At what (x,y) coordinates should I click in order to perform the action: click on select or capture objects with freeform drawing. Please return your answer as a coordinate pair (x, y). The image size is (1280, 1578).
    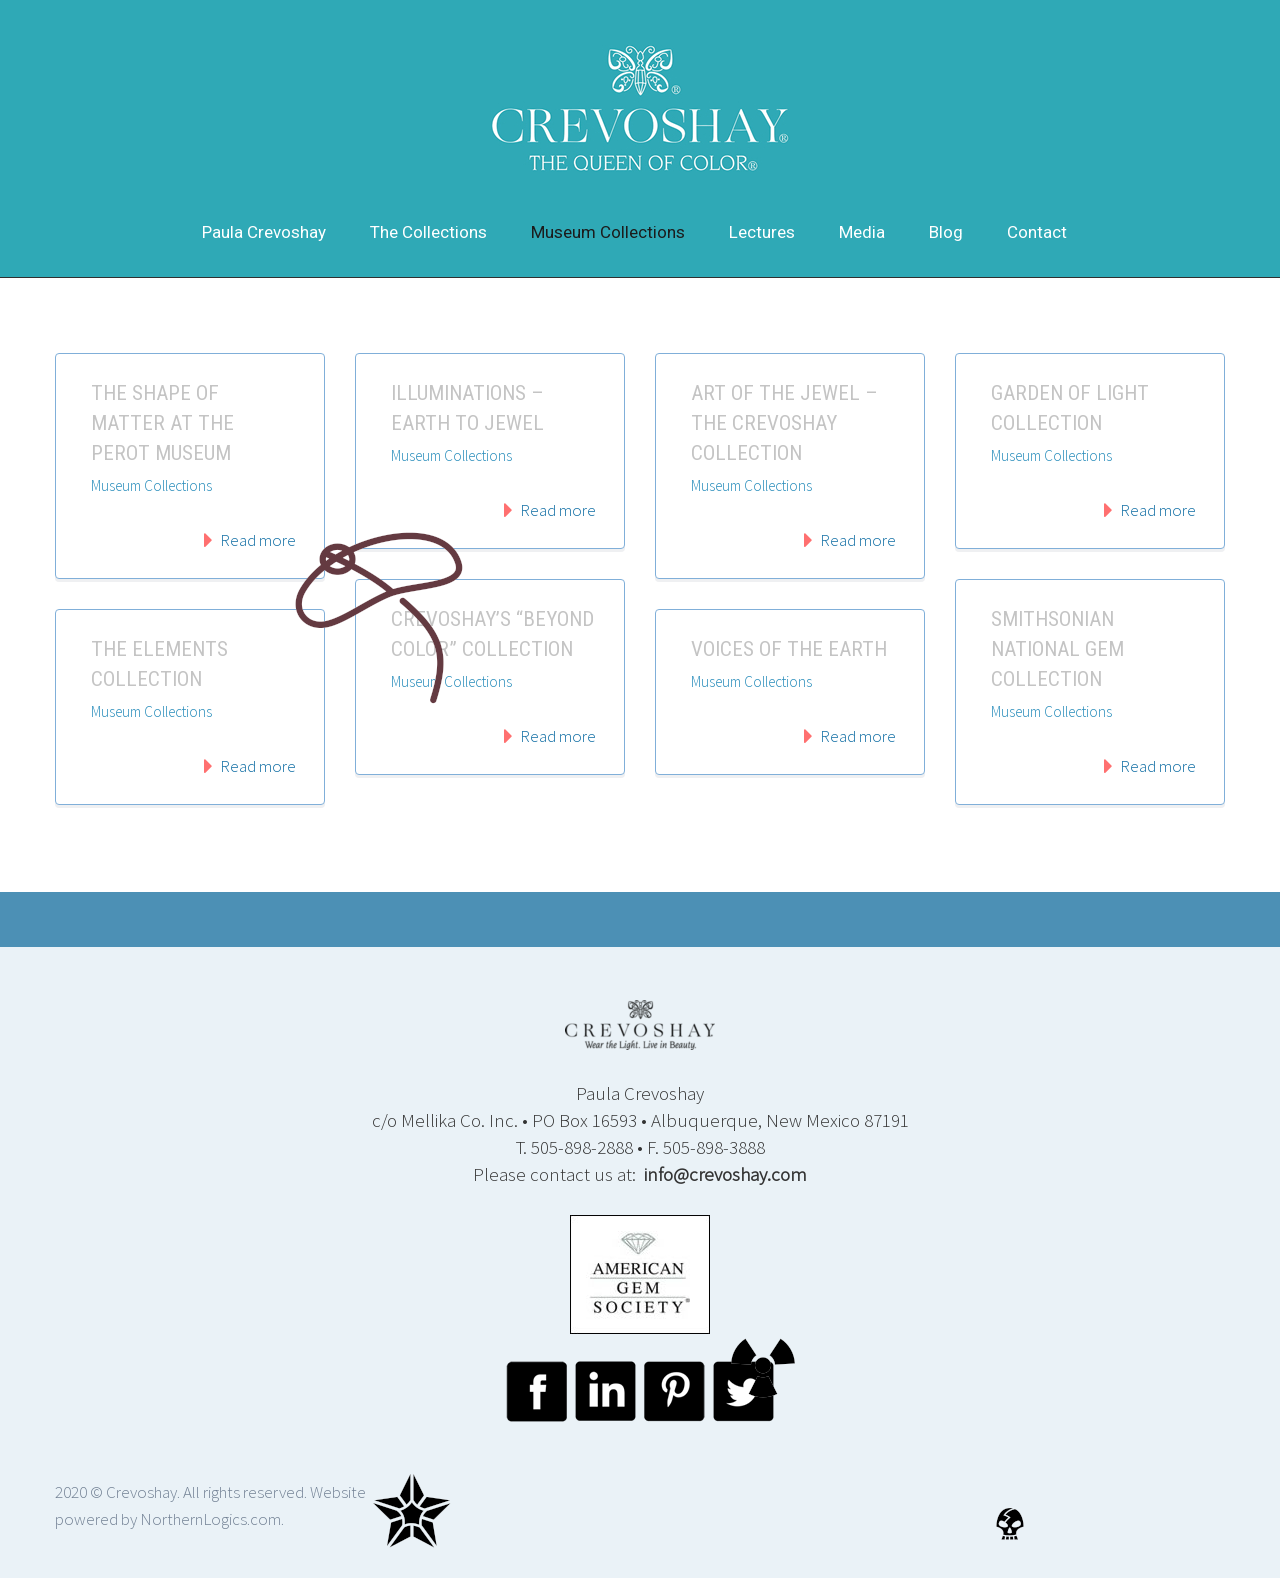
    Looking at the image, I should click on (380, 618).